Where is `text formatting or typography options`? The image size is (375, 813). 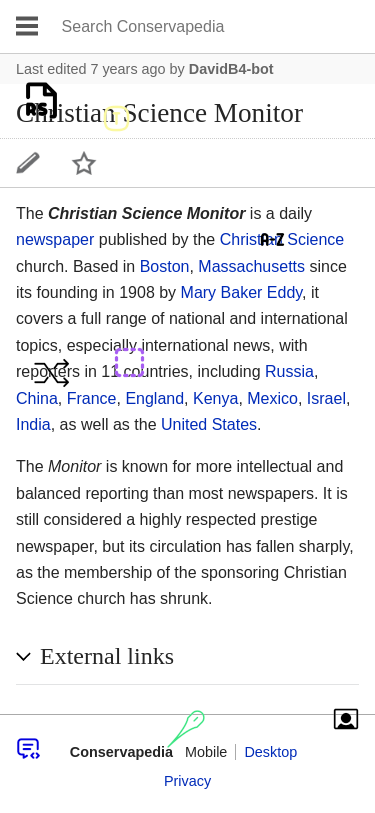
text formatting or typography options is located at coordinates (116, 118).